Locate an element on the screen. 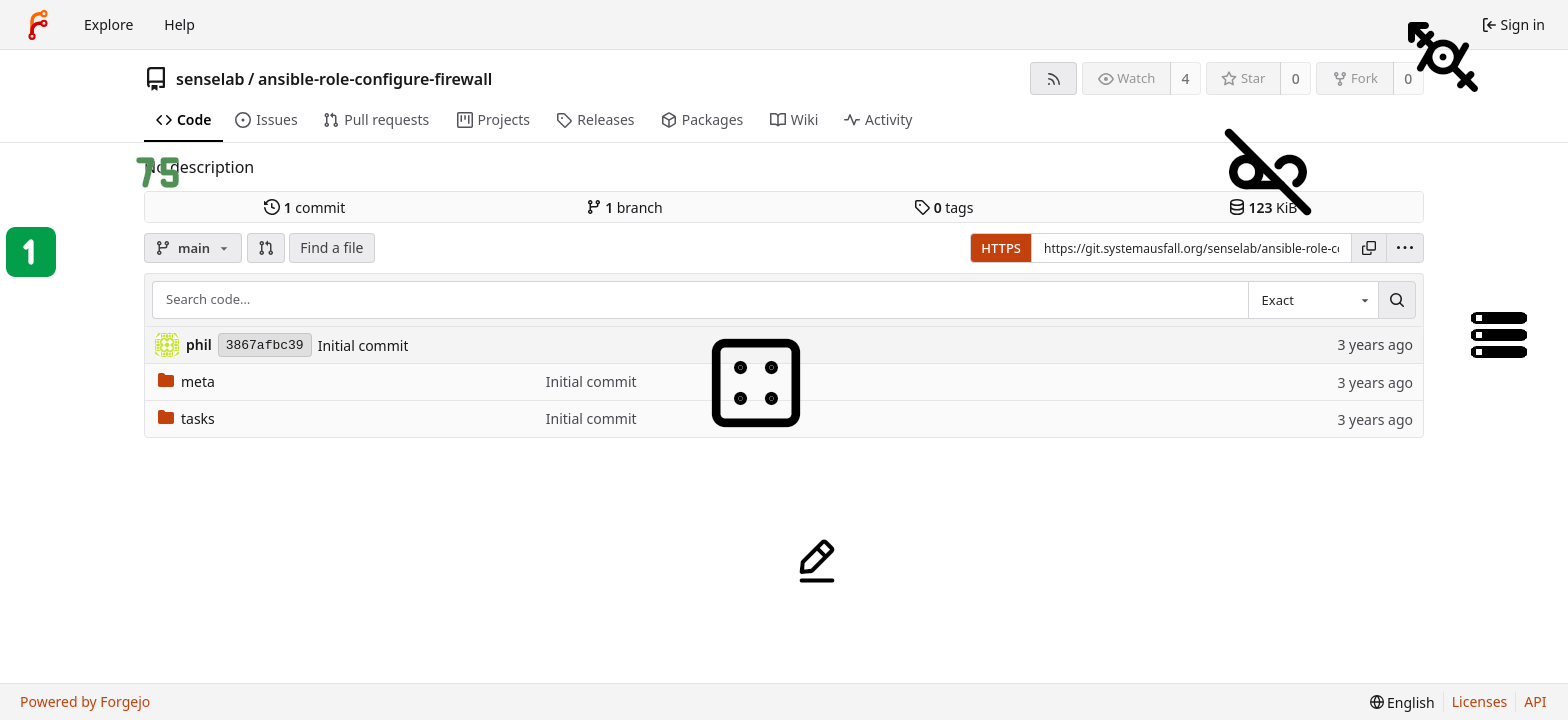 This screenshot has width=1568, height=720. indicates step one in a numbered sequence is located at coordinates (31, 252).